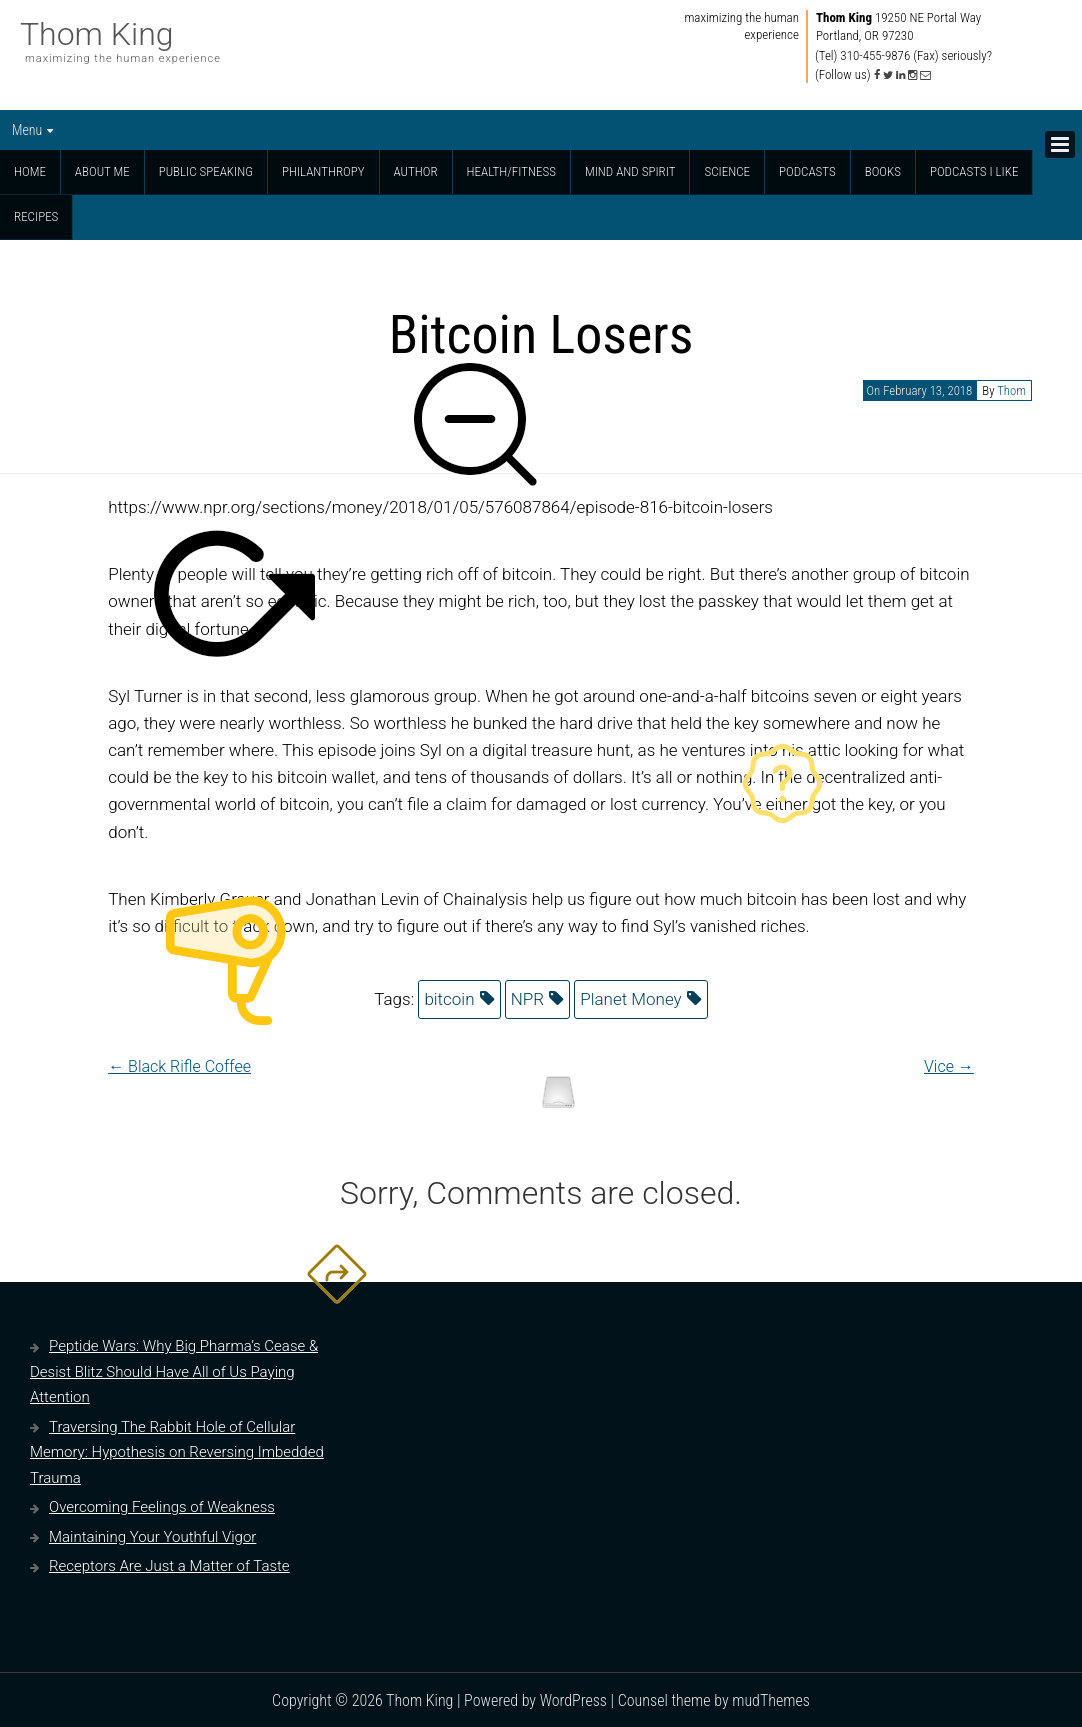 The height and width of the screenshot is (1727, 1082). Describe the element at coordinates (337, 1274) in the screenshot. I see `indicates an upcoming turn or direction change` at that location.